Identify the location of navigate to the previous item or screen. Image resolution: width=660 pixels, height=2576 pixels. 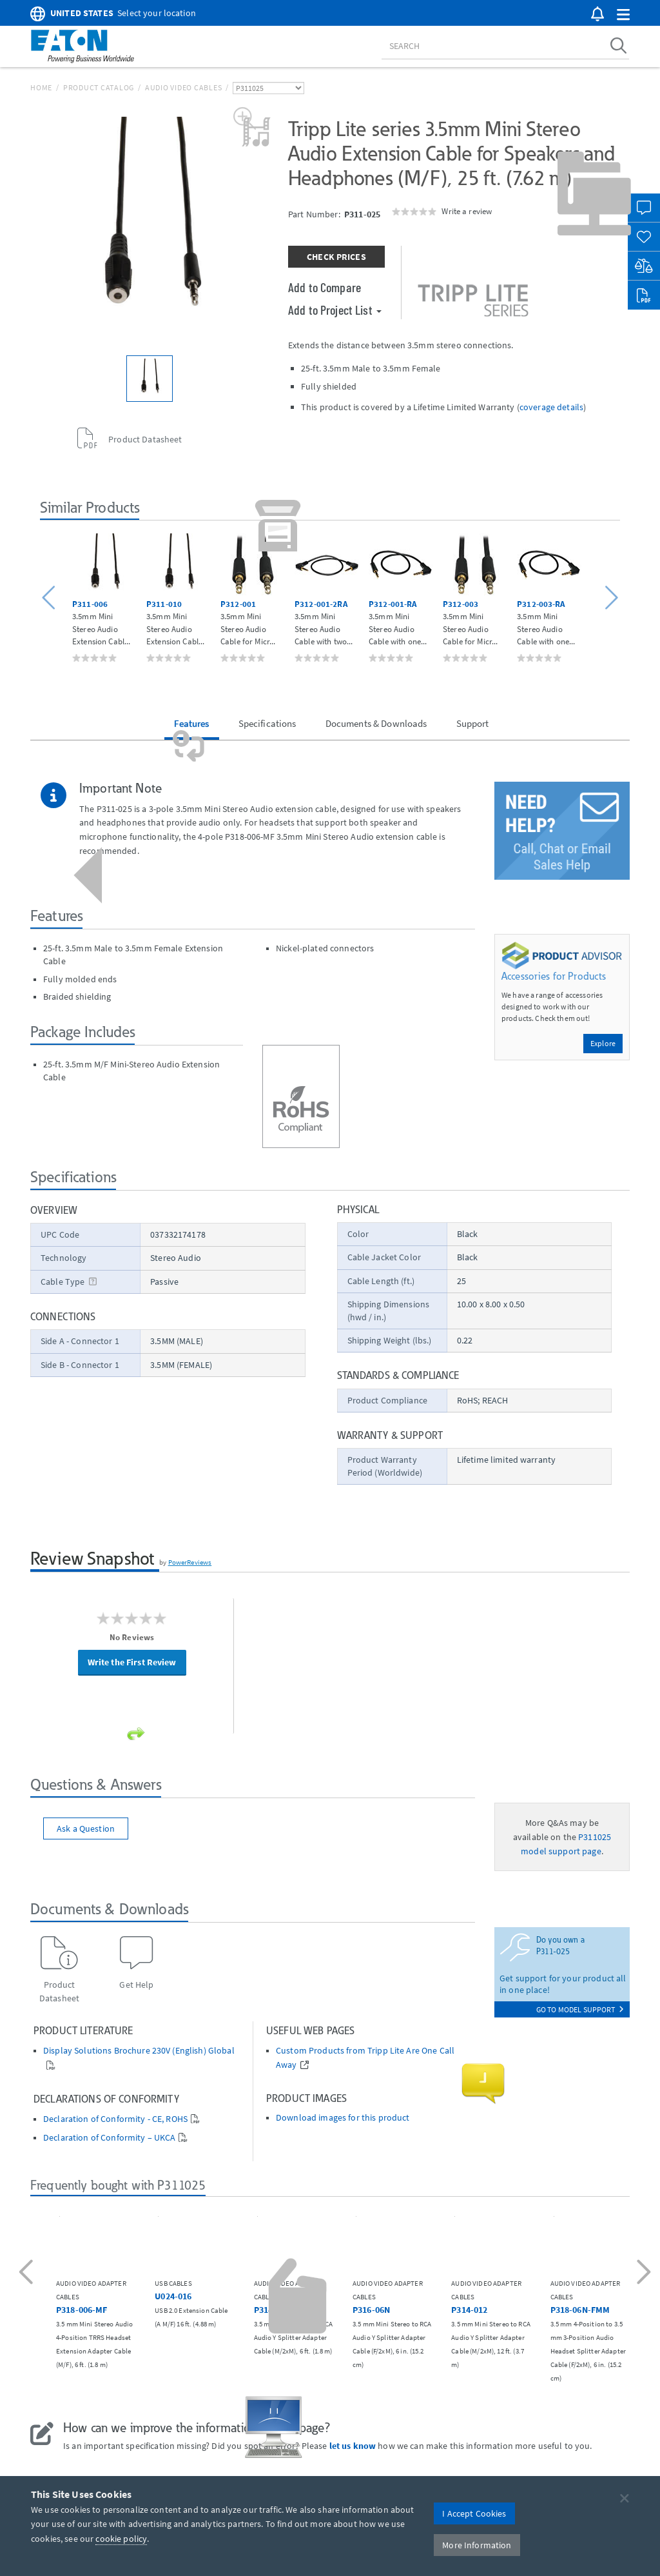
(90, 875).